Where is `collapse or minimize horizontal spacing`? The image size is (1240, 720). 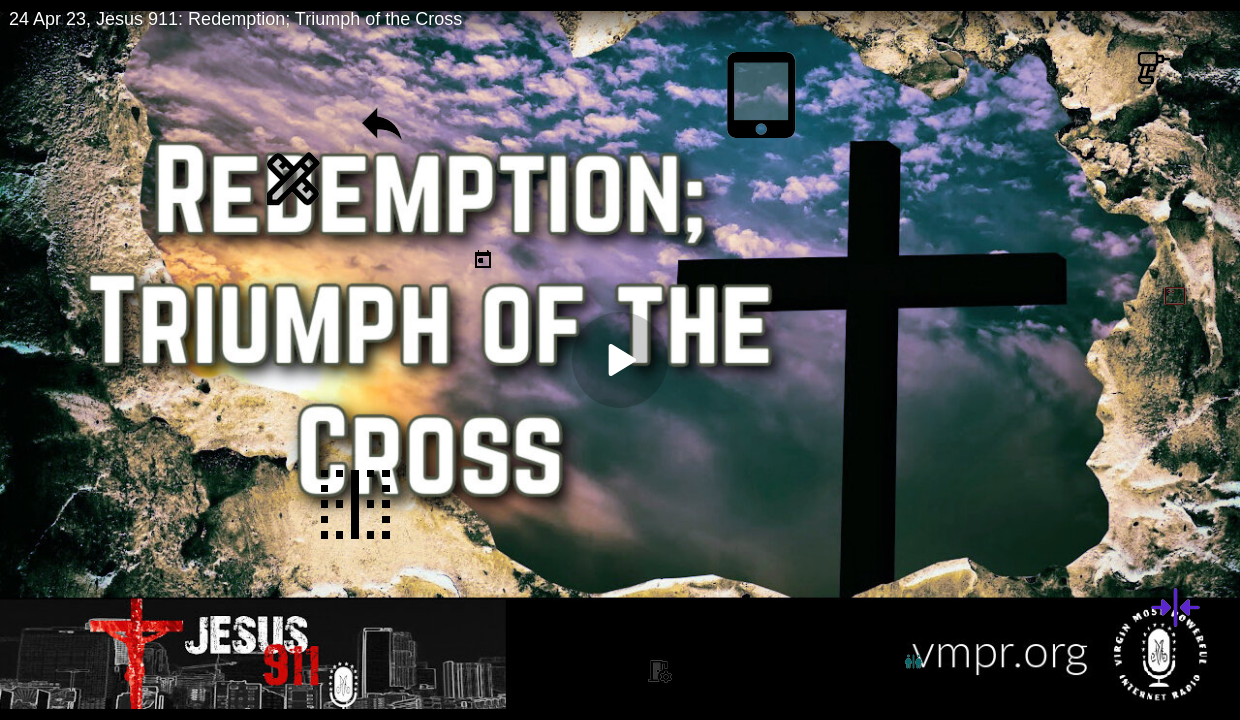
collapse or minimize horizontal spacing is located at coordinates (1175, 607).